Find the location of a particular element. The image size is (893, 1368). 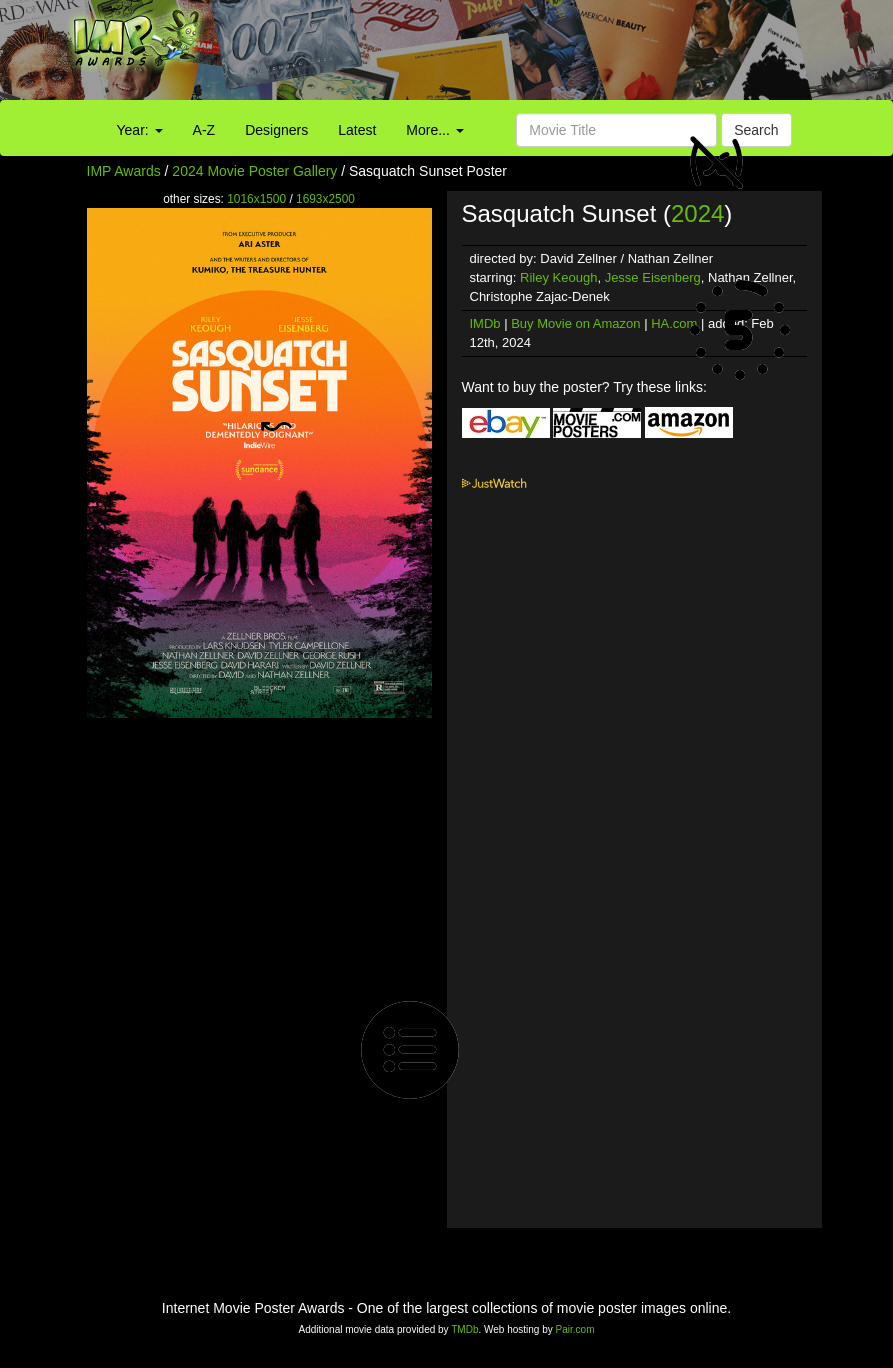

disable variable or dynamic content is located at coordinates (716, 162).